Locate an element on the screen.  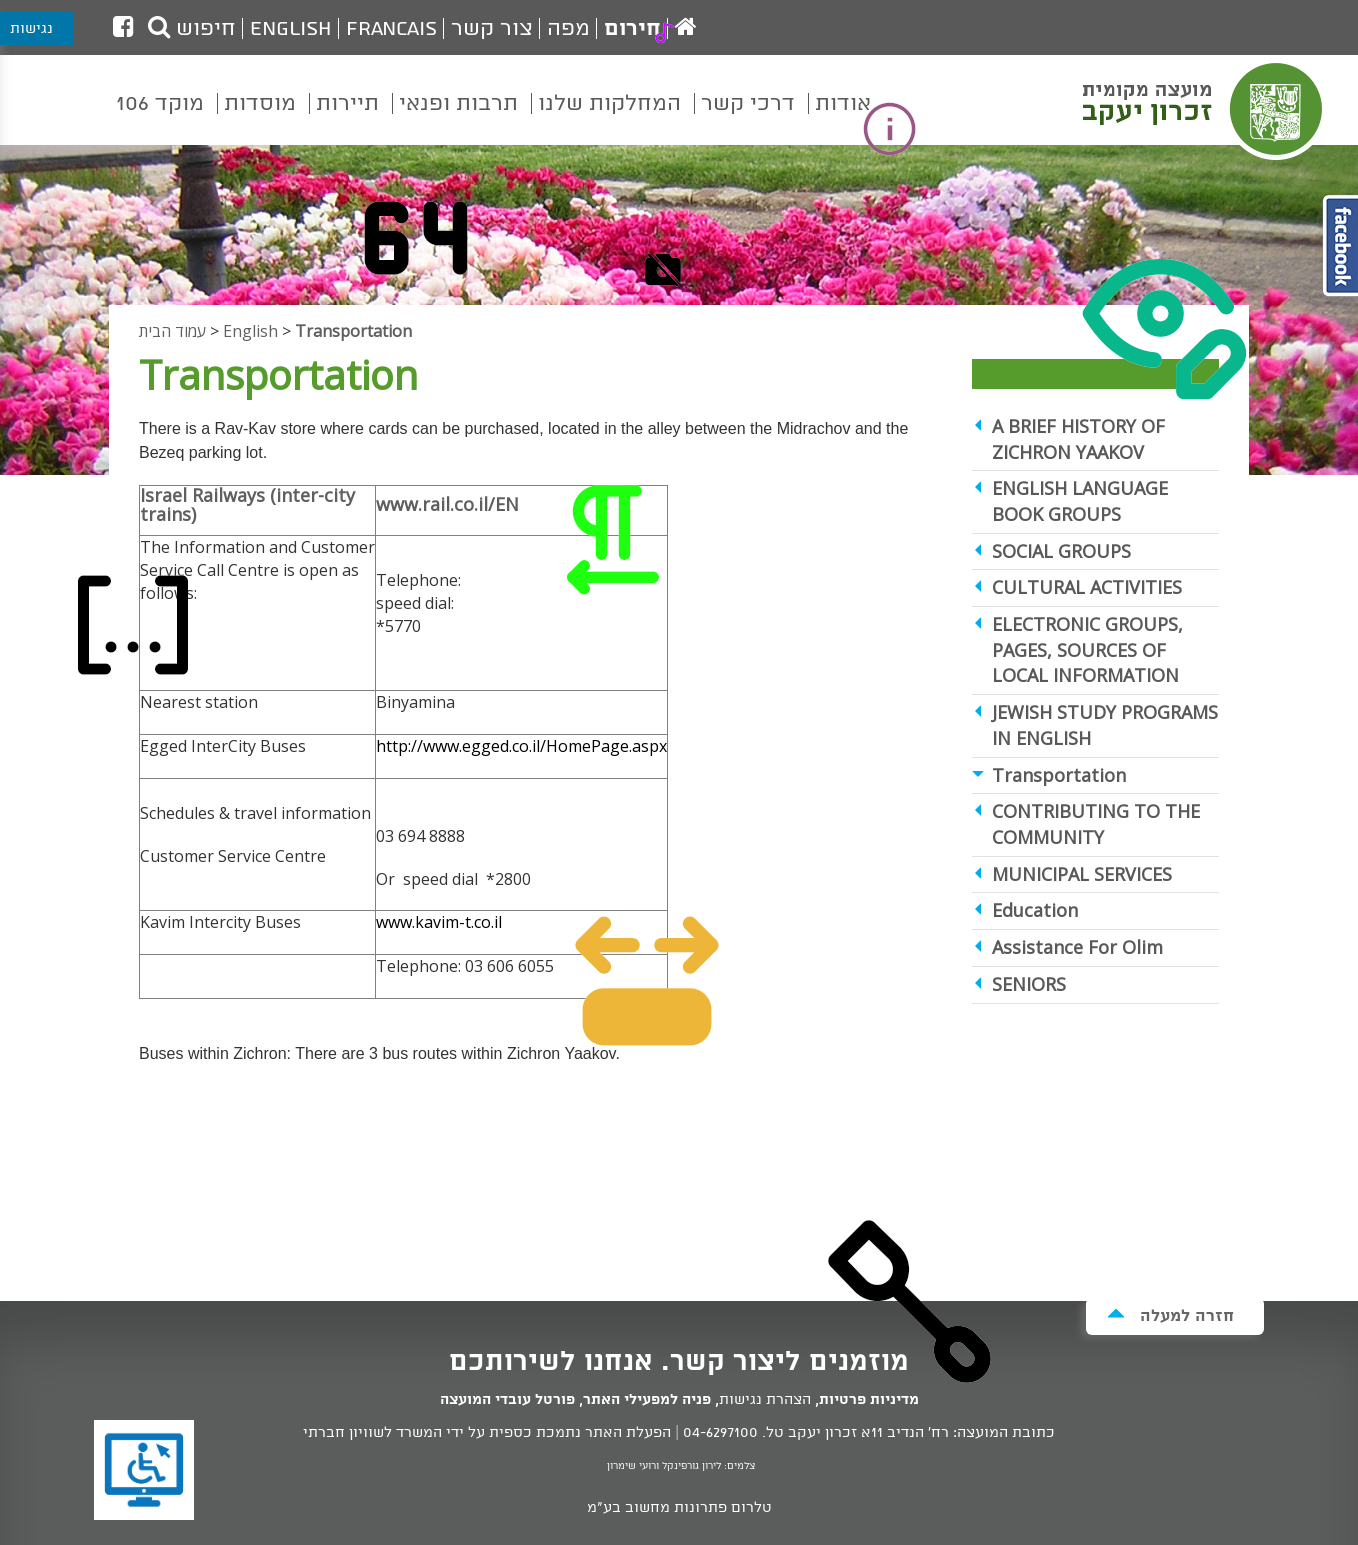
camera is disabled or turned off is located at coordinates (663, 270).